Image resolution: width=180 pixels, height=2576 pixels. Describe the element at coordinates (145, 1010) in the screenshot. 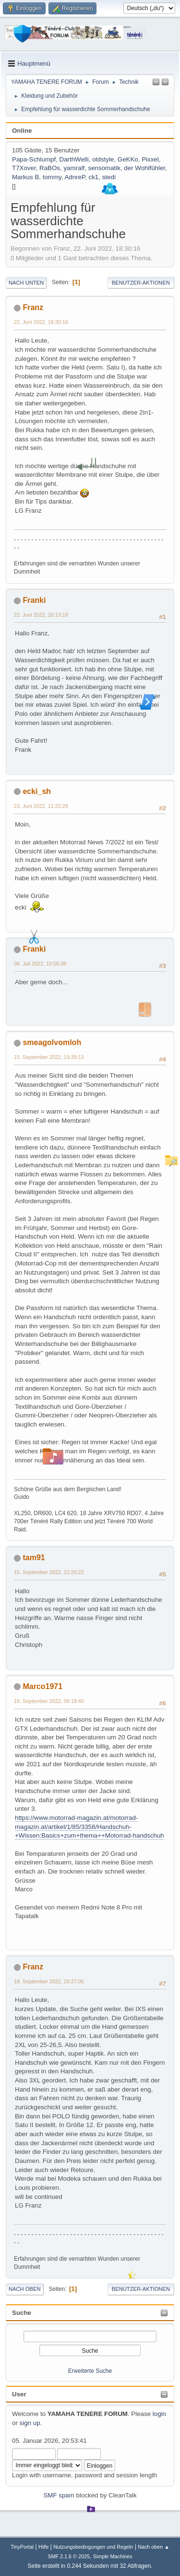

I see `a compressed archive or package file` at that location.